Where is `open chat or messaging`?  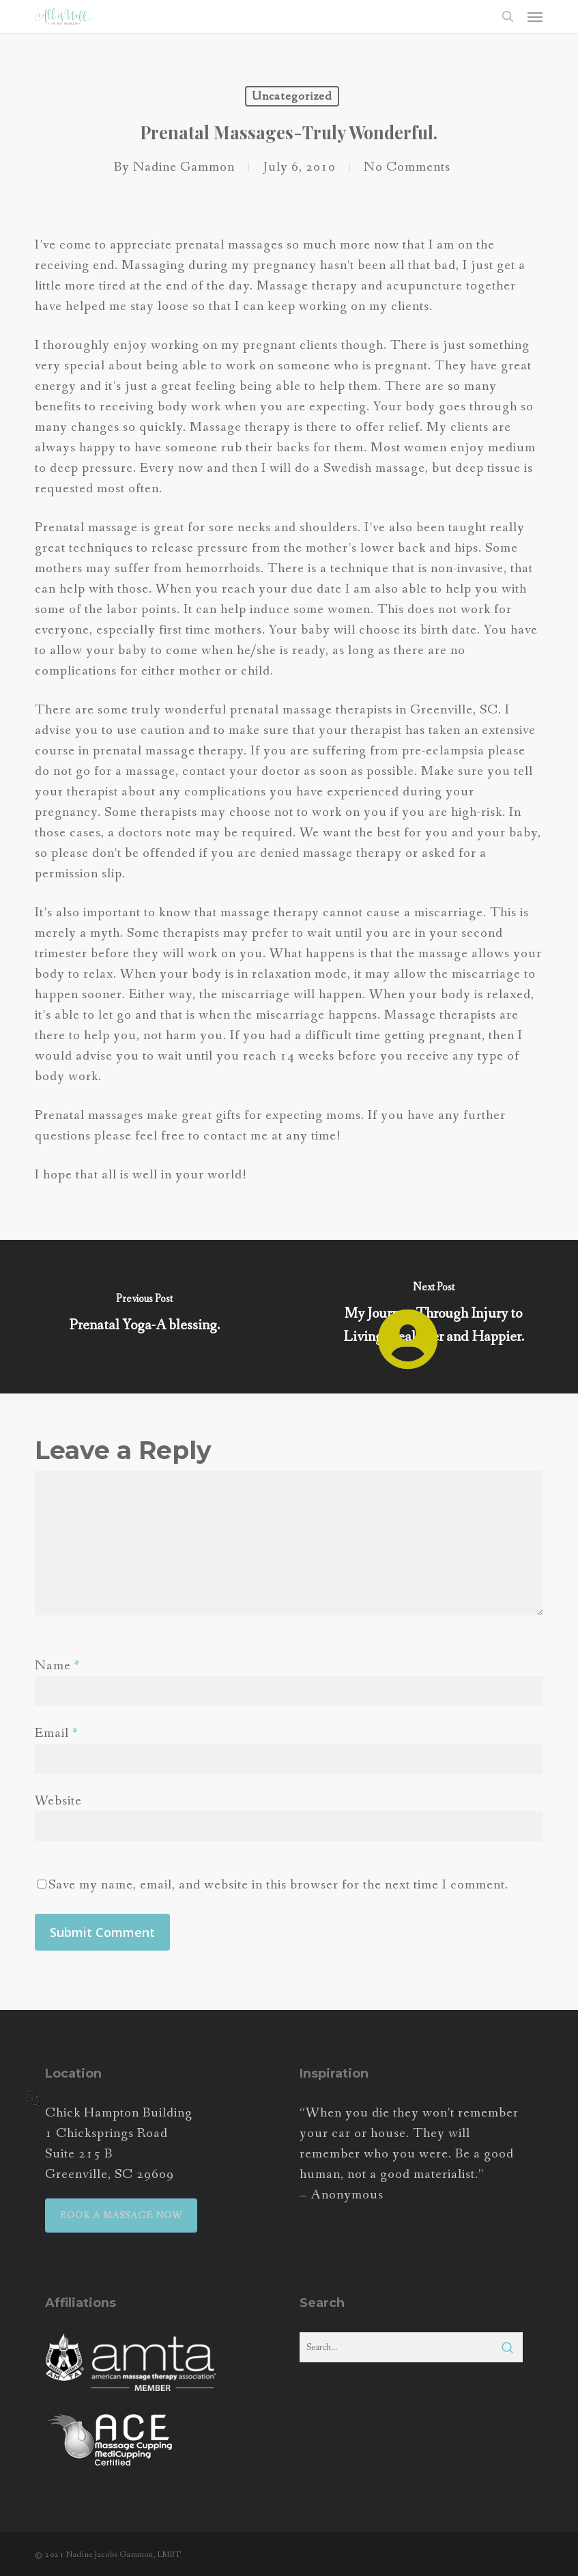
open chat or messaging is located at coordinates (33, 2098).